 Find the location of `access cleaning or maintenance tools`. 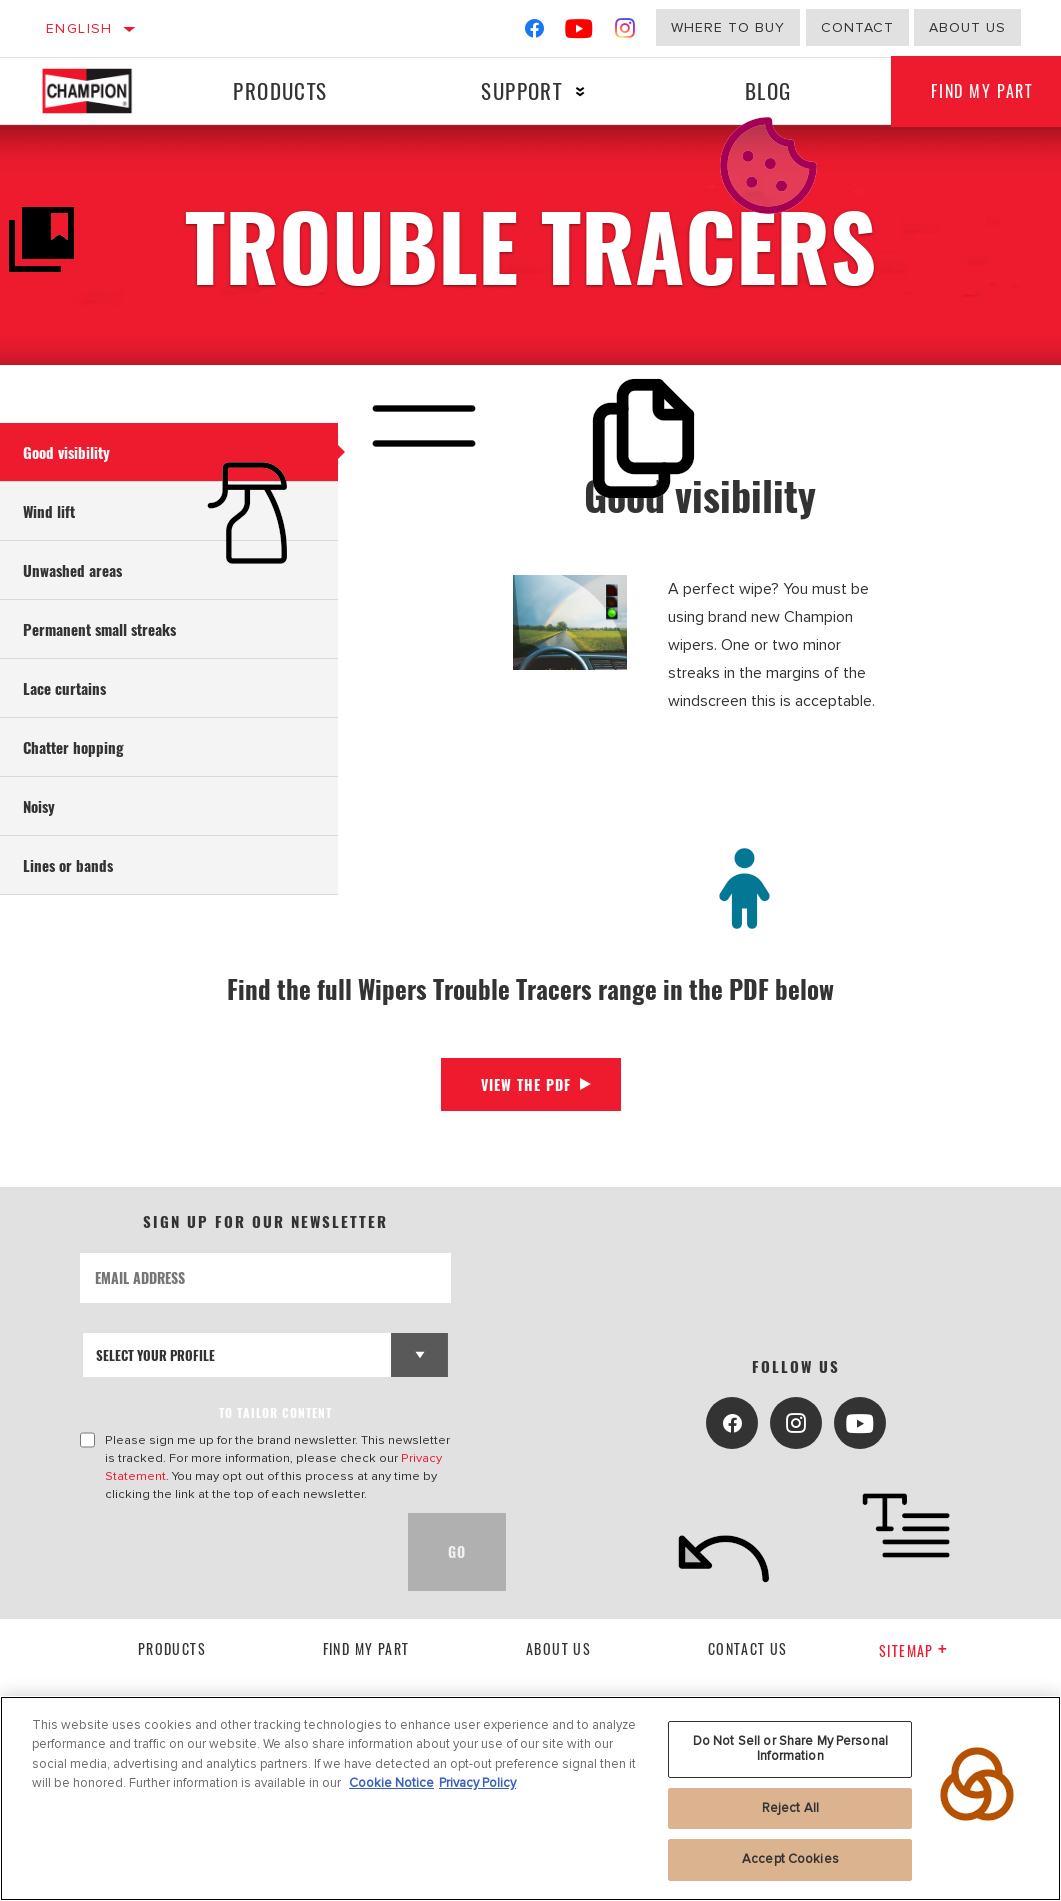

access cleaning or maintenance tools is located at coordinates (251, 513).